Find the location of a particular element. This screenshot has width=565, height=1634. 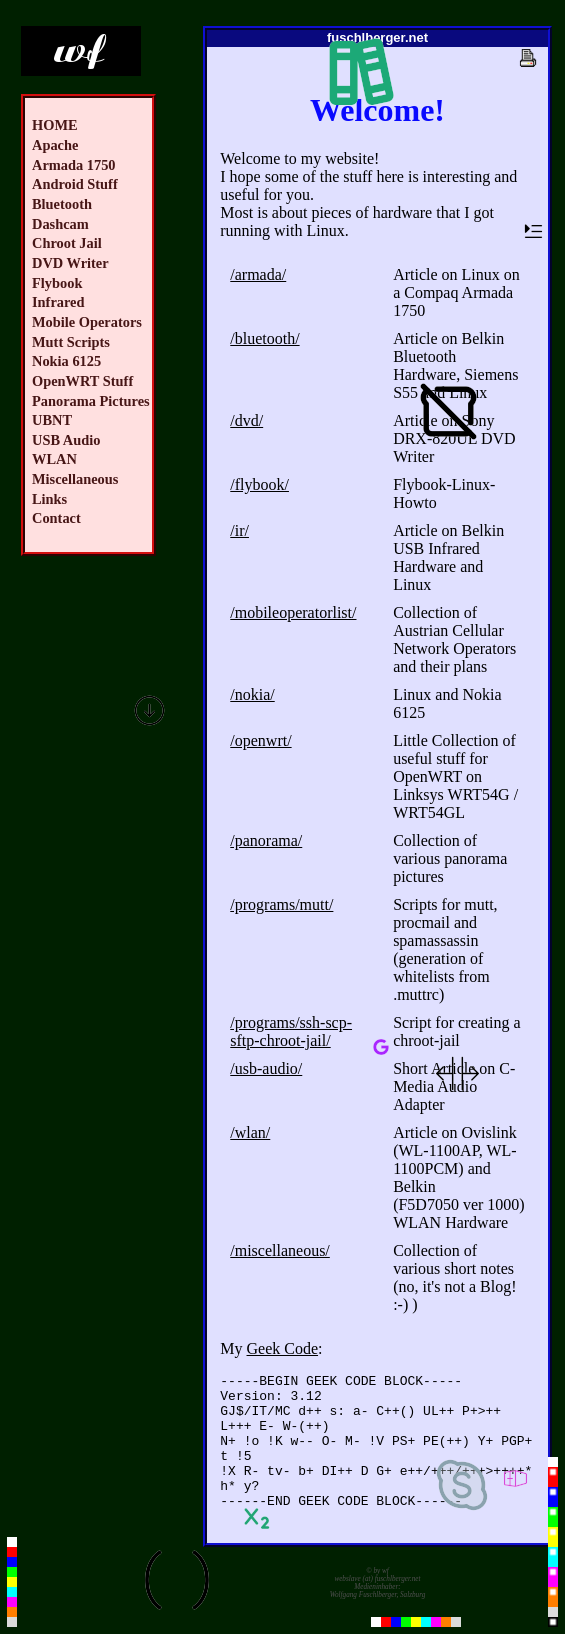

access your library or book collection is located at coordinates (359, 73).